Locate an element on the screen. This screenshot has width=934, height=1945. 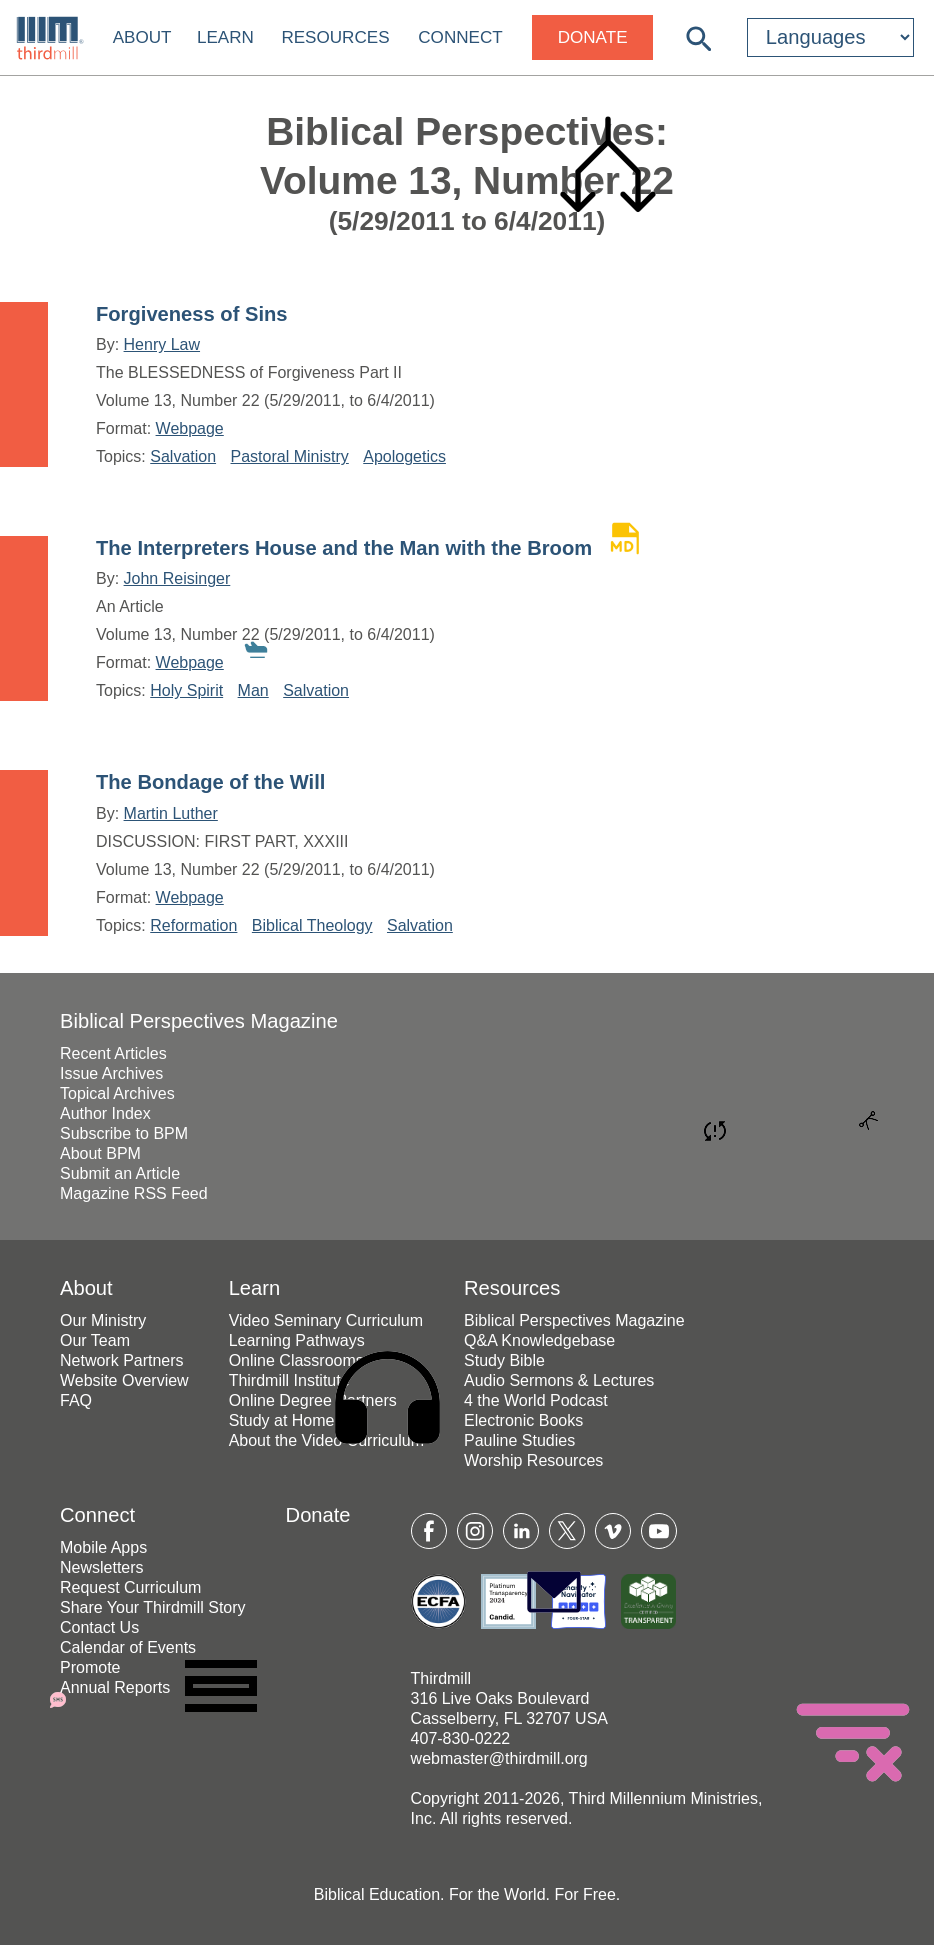
access tangent or derivative tools in a math application is located at coordinates (868, 1120).